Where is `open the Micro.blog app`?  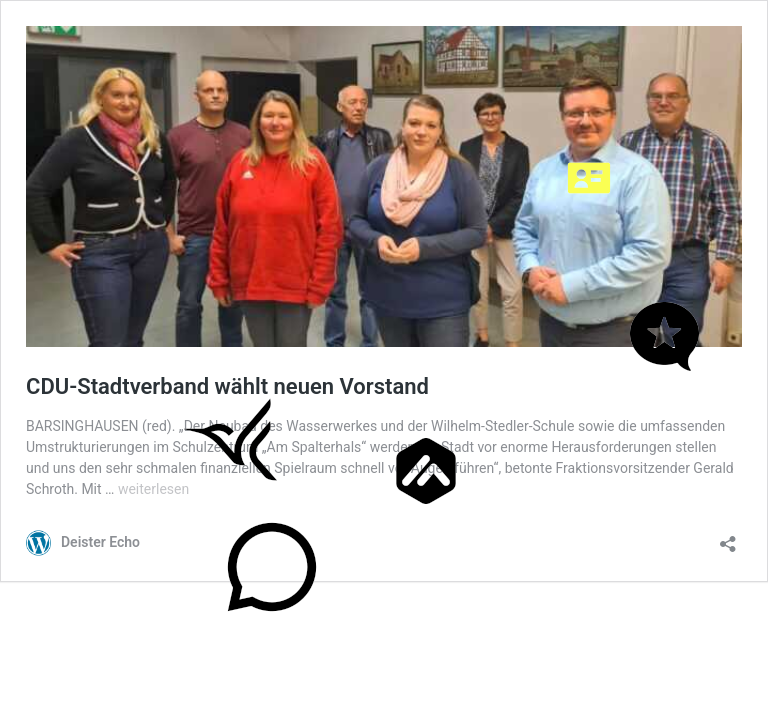 open the Micro.blog app is located at coordinates (664, 336).